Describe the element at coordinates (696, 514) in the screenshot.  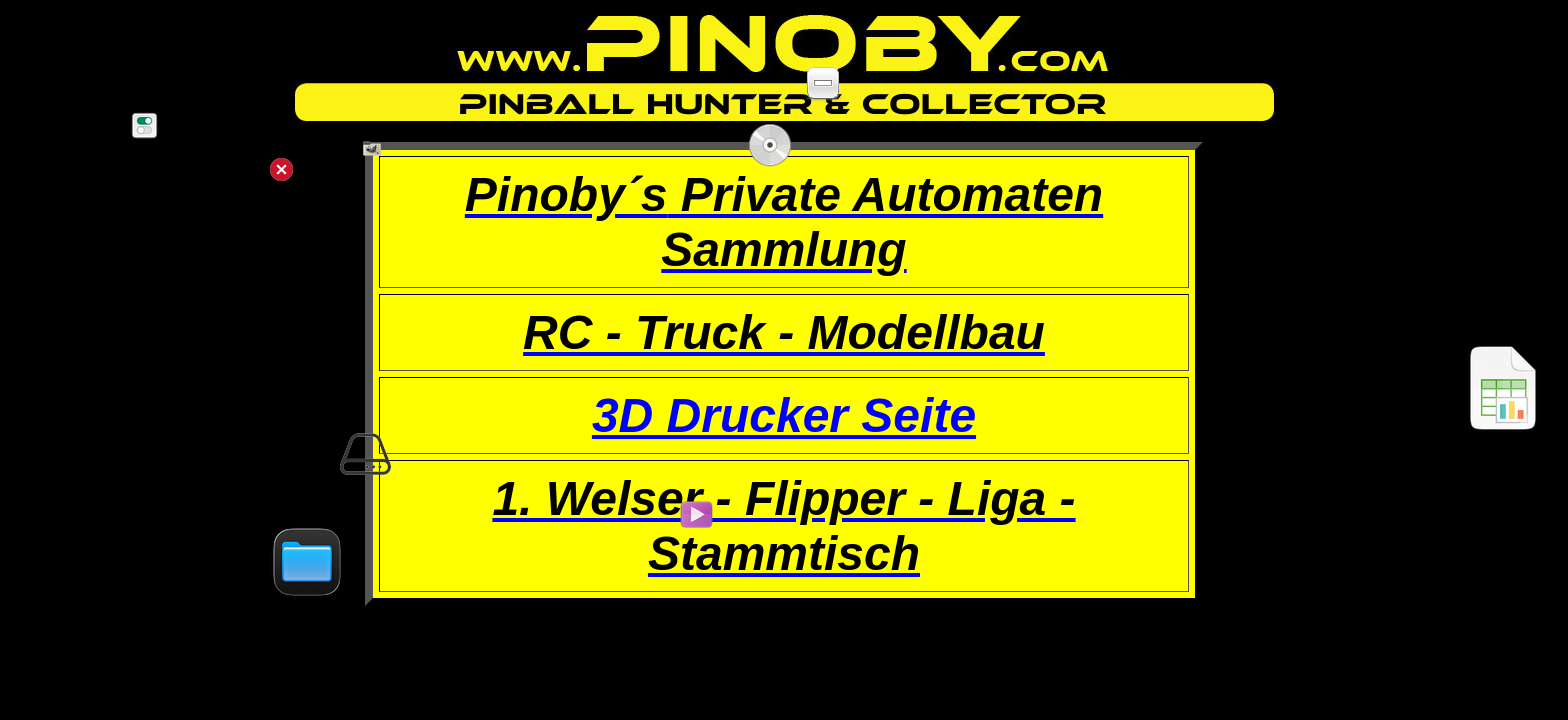
I see `open celluloid media player` at that location.